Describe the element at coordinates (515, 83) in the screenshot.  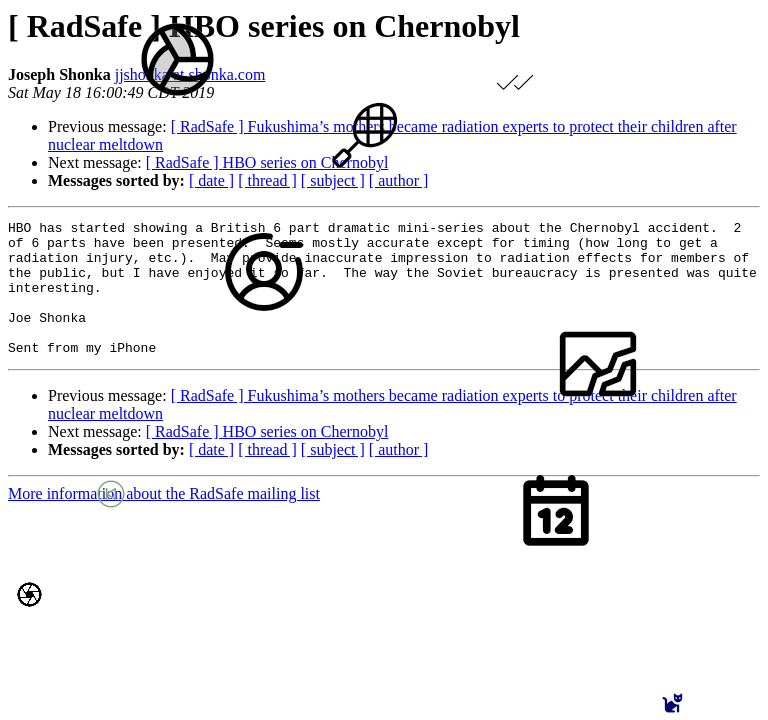
I see `indicates multiple items selected or completed` at that location.